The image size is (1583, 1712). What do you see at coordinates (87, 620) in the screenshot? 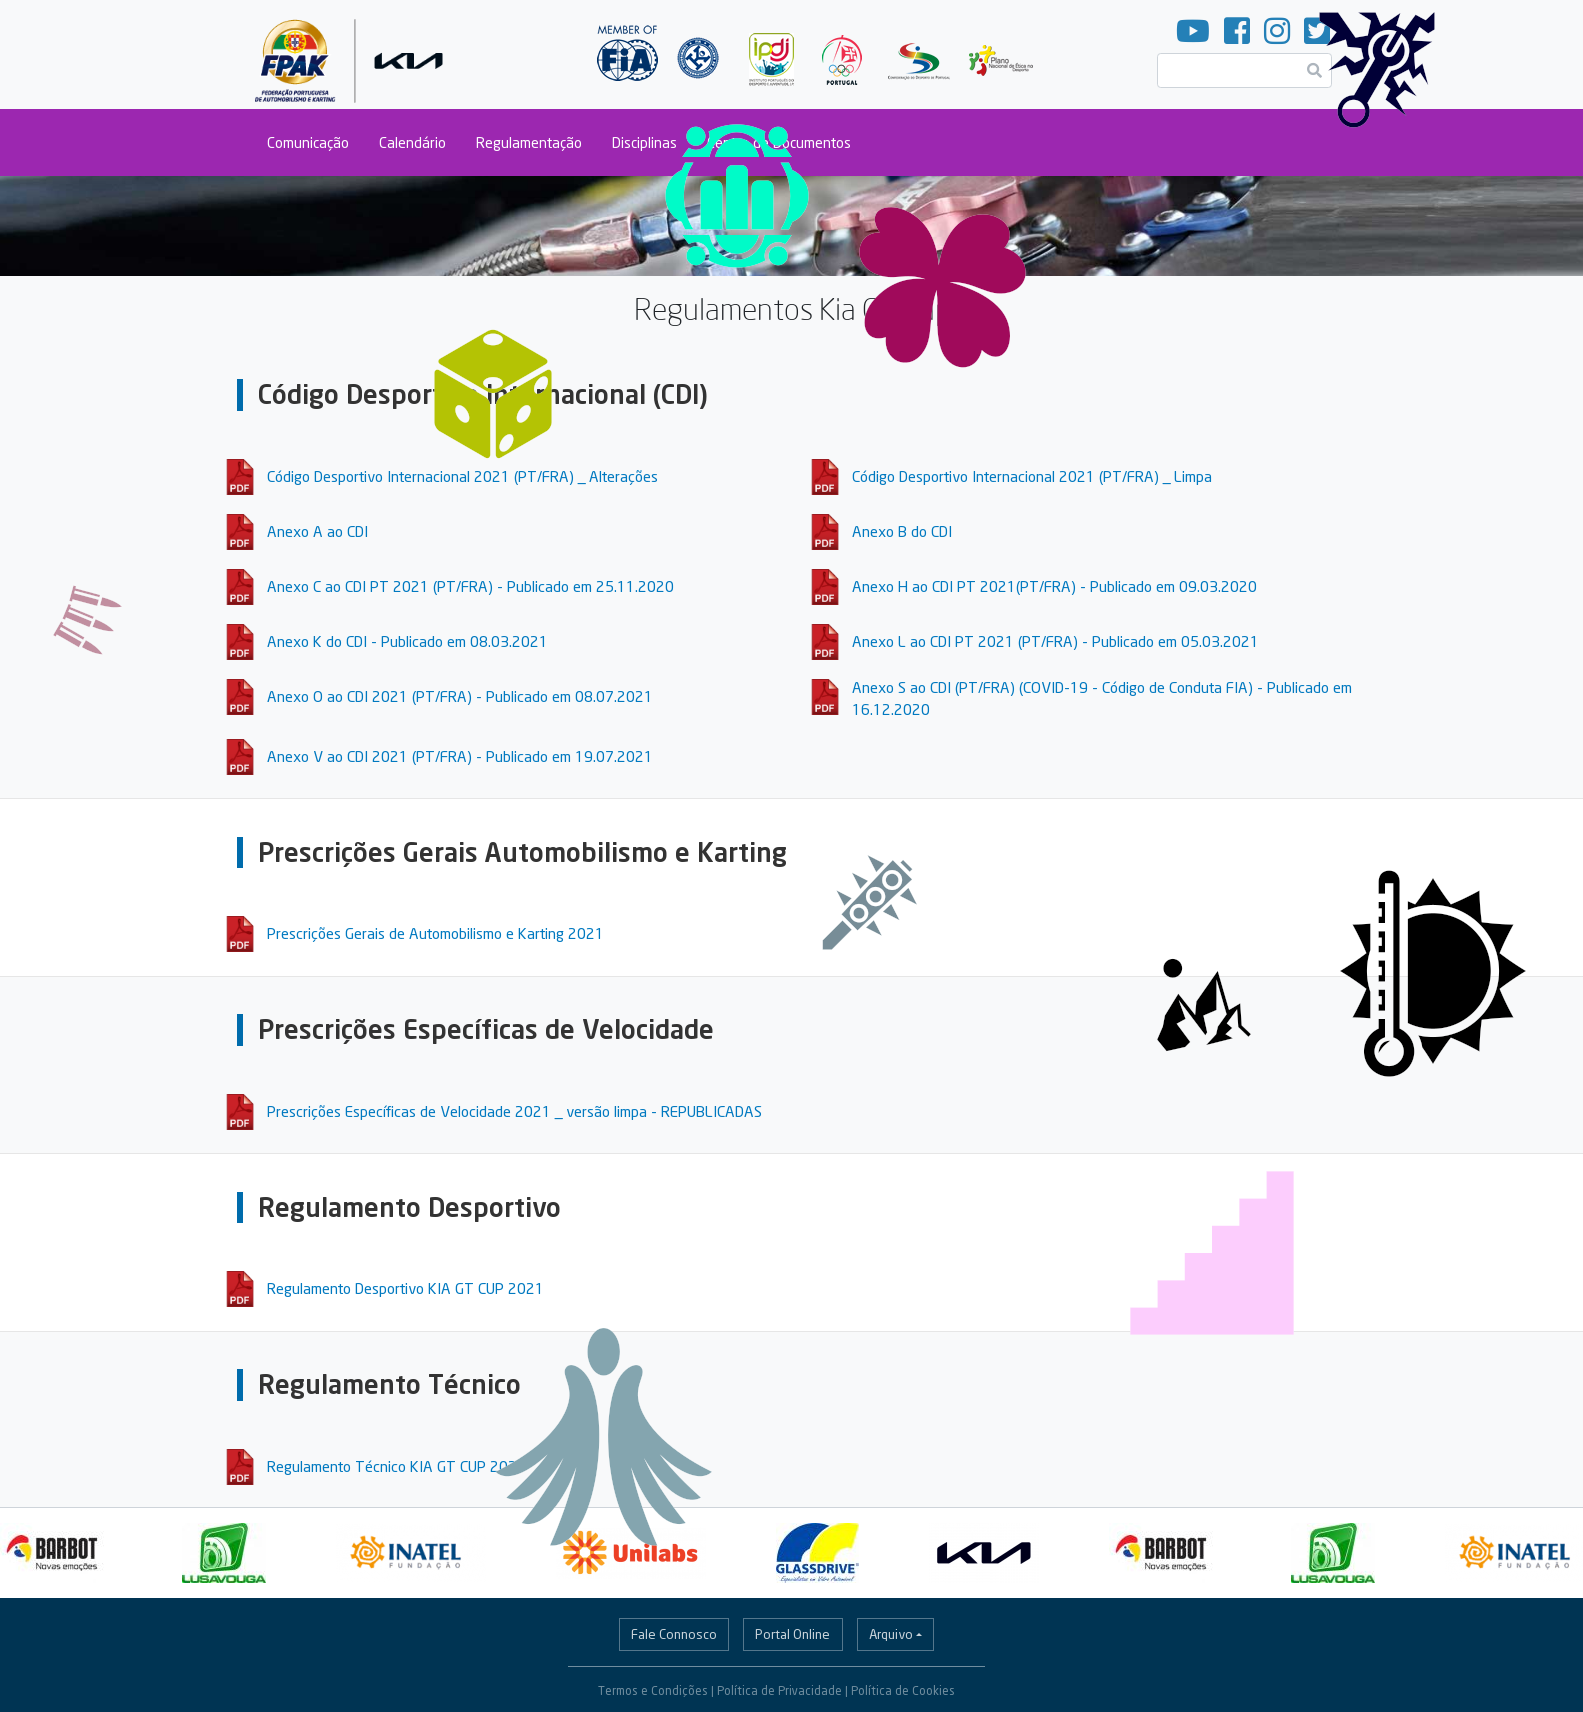
I see `ammunition or bullet inventory indicator` at bounding box center [87, 620].